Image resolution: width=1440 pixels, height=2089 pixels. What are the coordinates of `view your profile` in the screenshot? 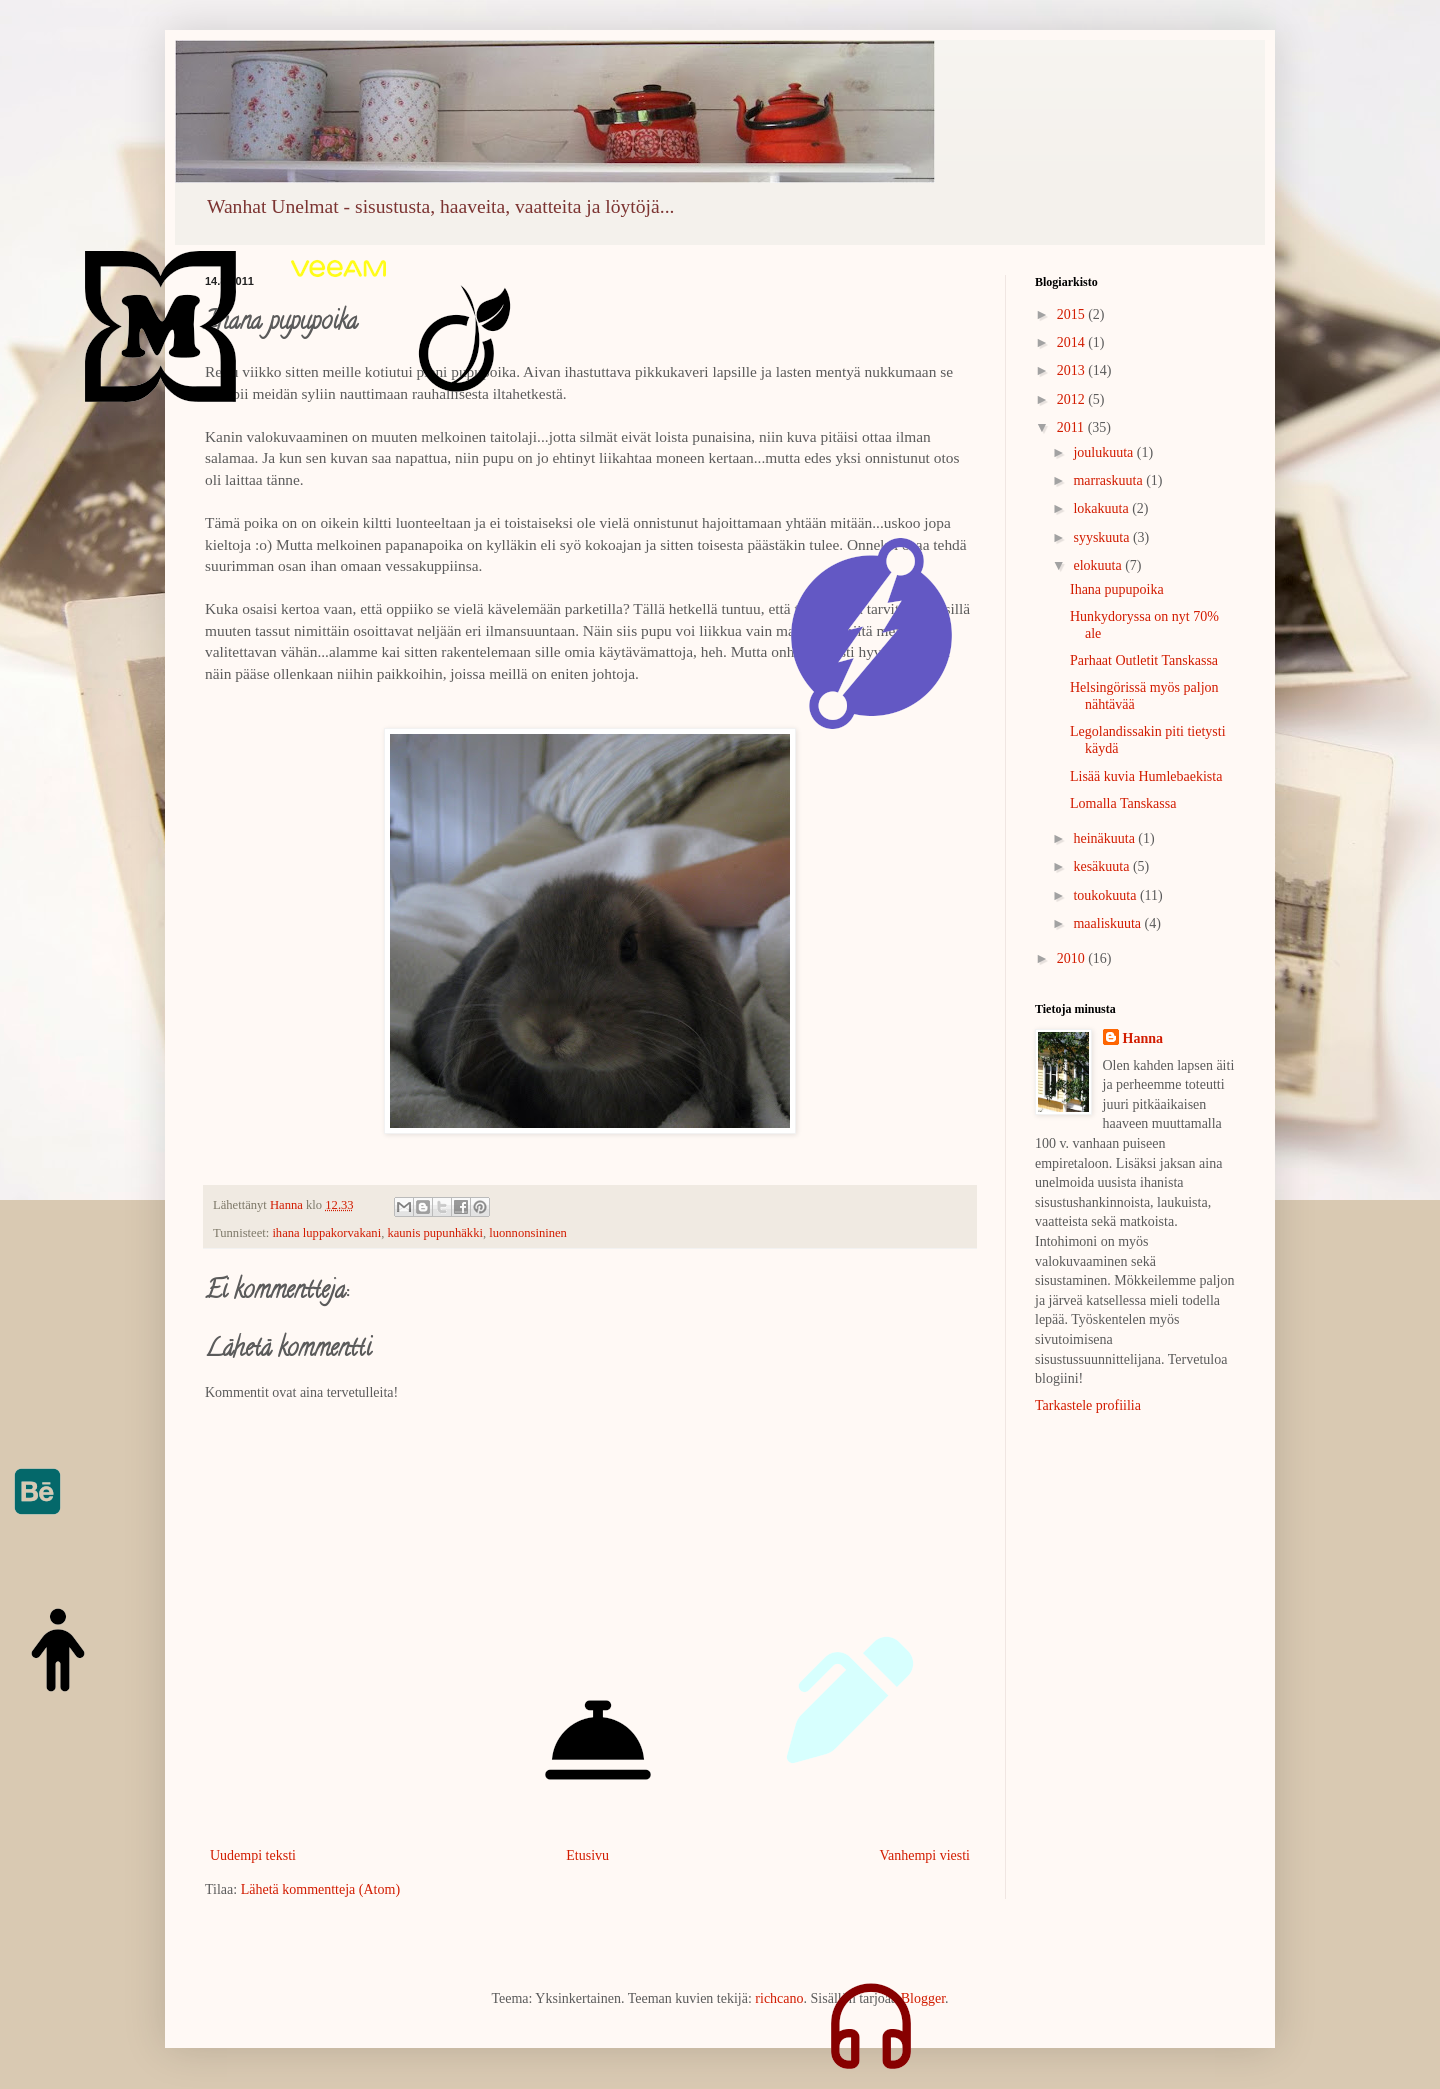 It's located at (58, 1650).